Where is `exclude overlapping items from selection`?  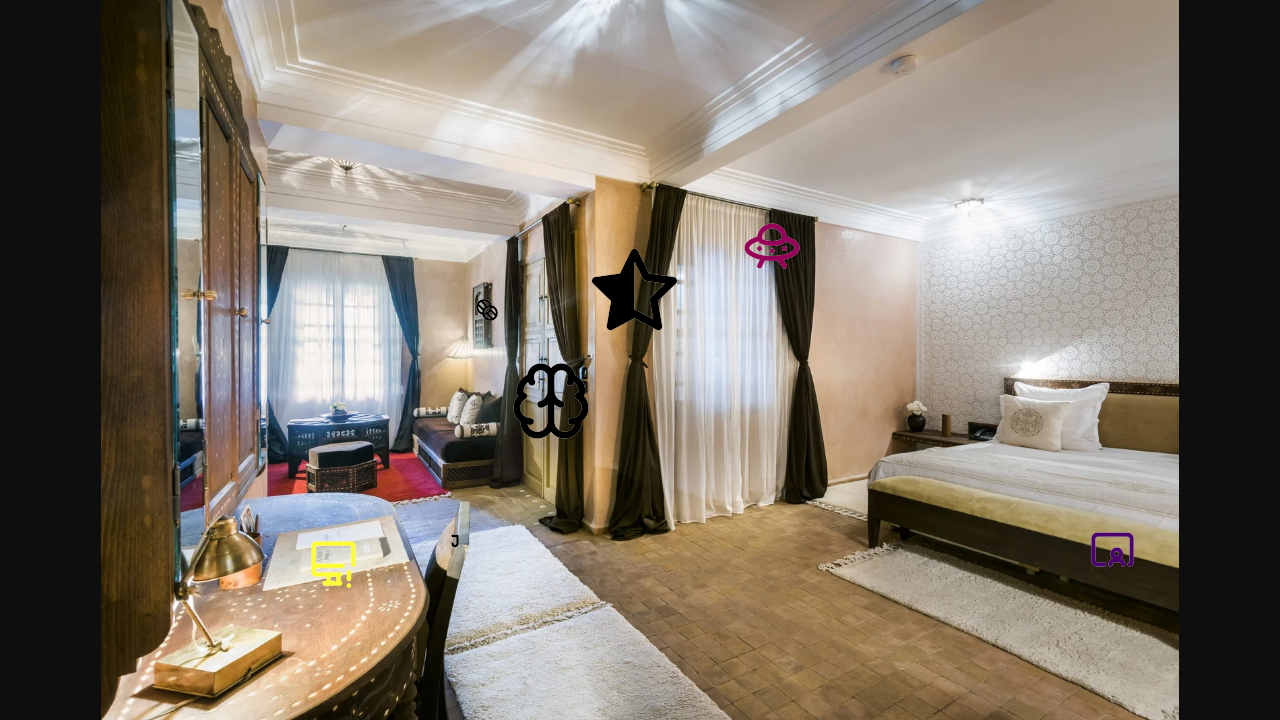 exclude overlapping items from selection is located at coordinates (487, 310).